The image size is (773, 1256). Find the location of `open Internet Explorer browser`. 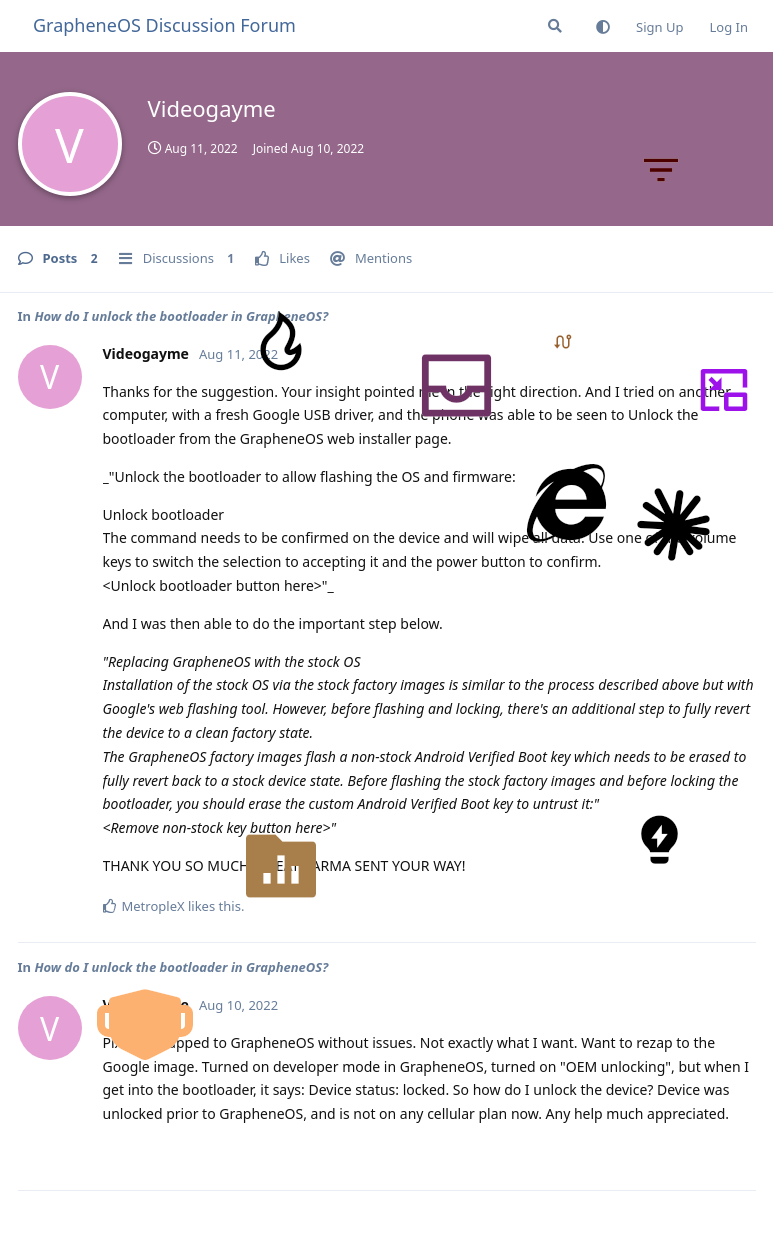

open Internet Explorer browser is located at coordinates (568, 504).